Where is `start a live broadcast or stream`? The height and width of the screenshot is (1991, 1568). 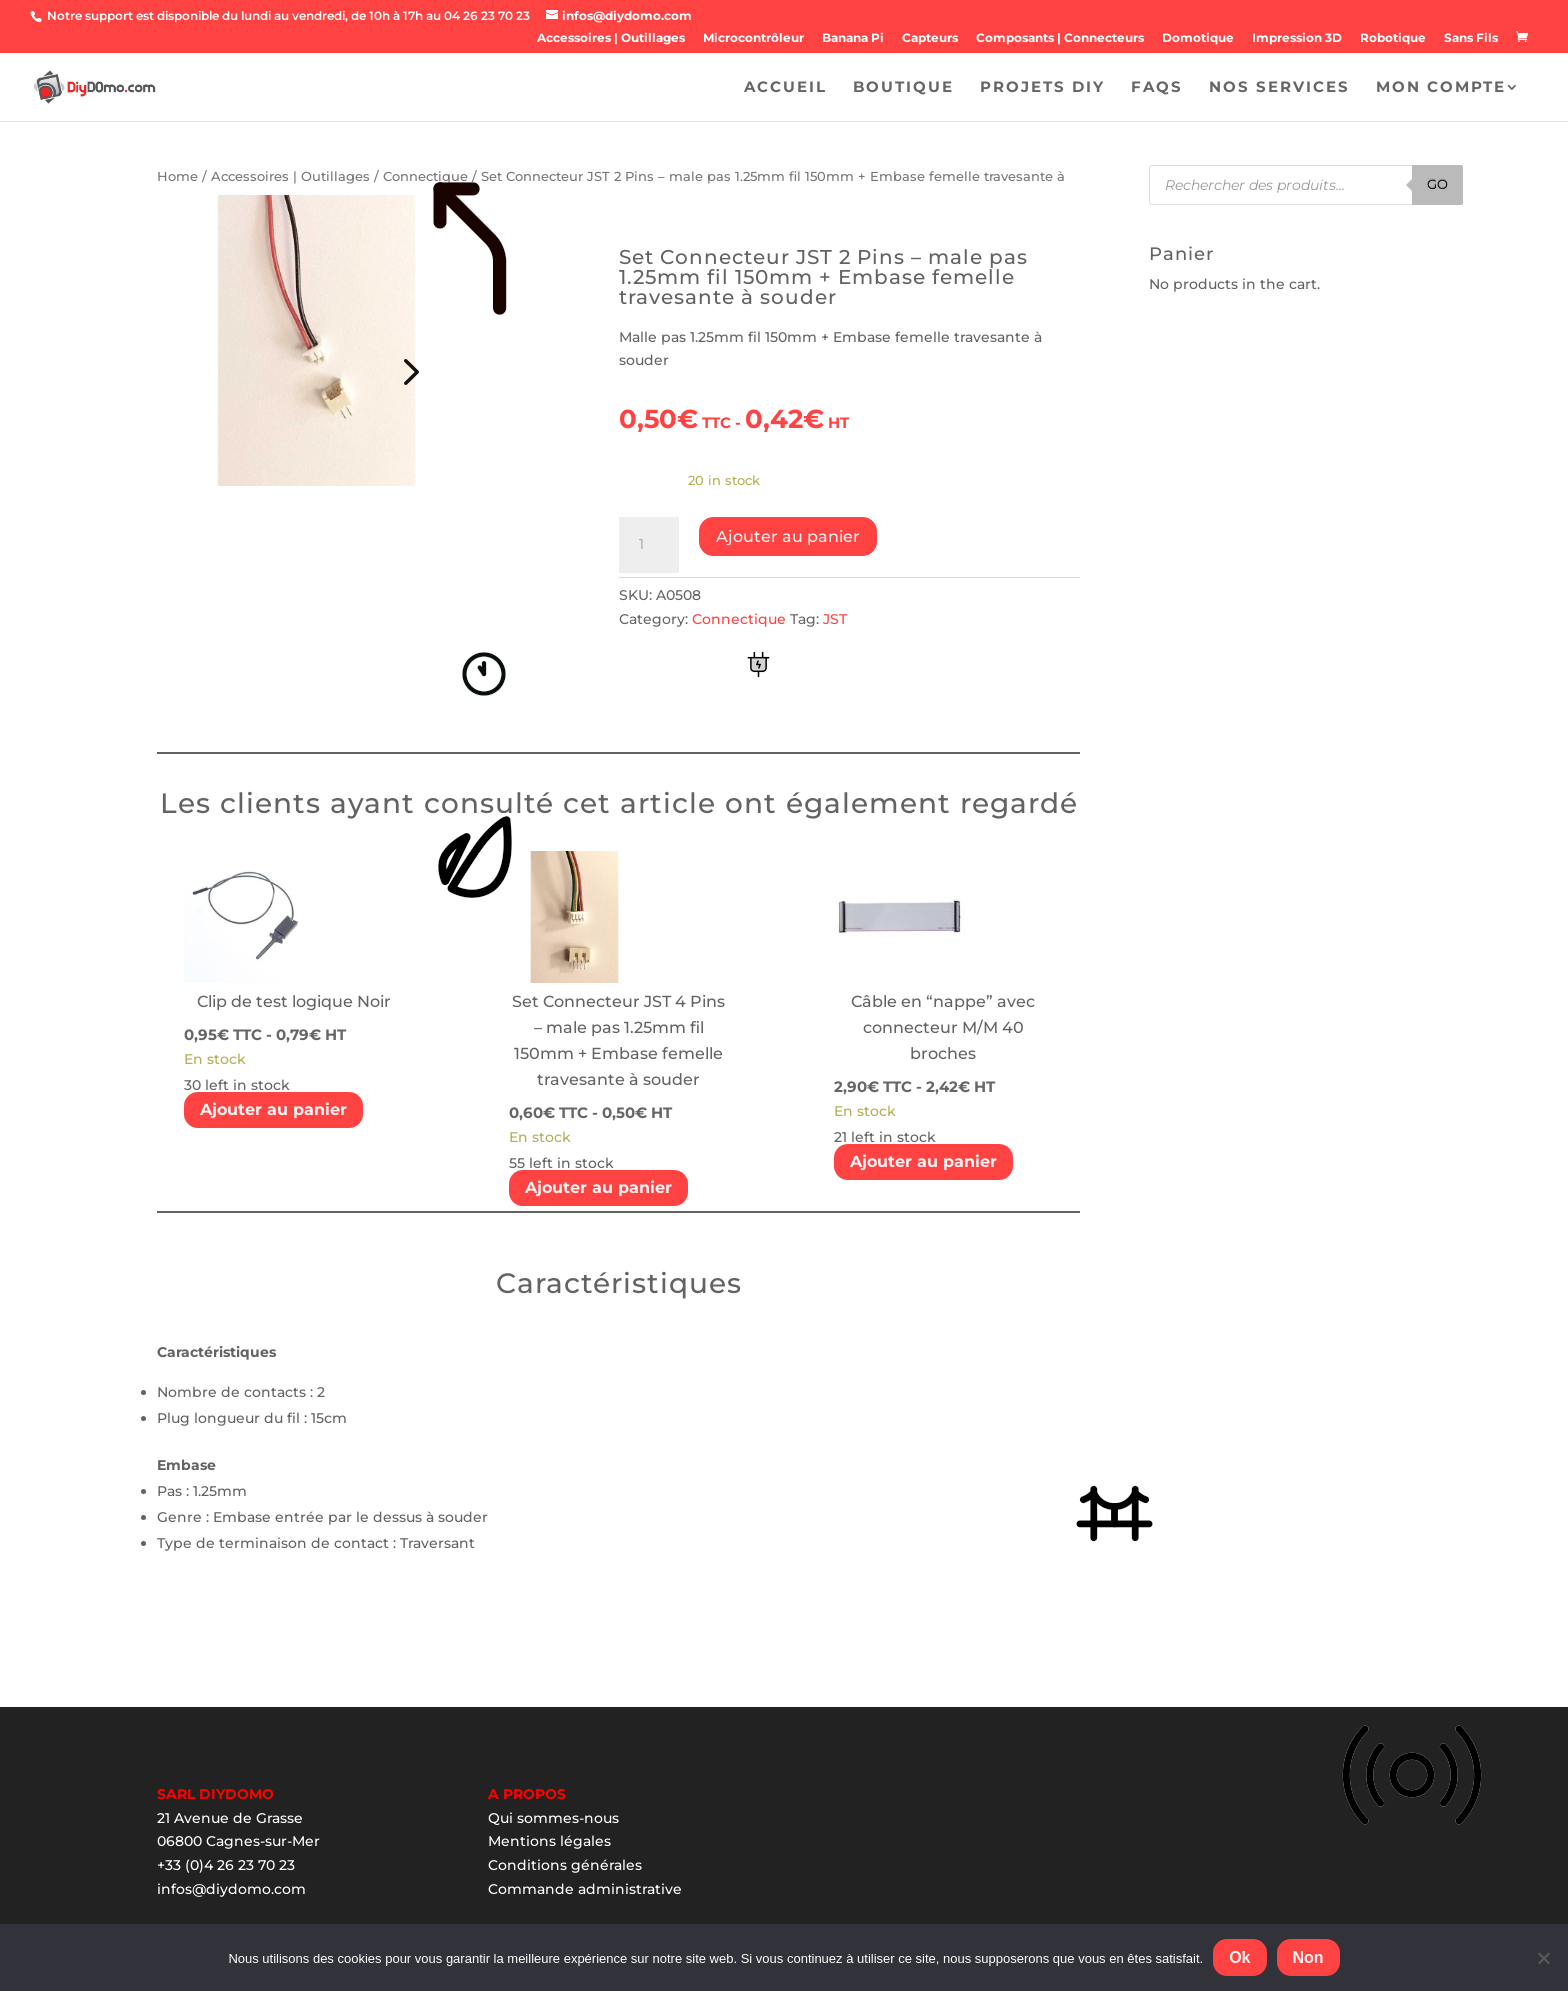 start a live broadcast or stream is located at coordinates (1412, 1775).